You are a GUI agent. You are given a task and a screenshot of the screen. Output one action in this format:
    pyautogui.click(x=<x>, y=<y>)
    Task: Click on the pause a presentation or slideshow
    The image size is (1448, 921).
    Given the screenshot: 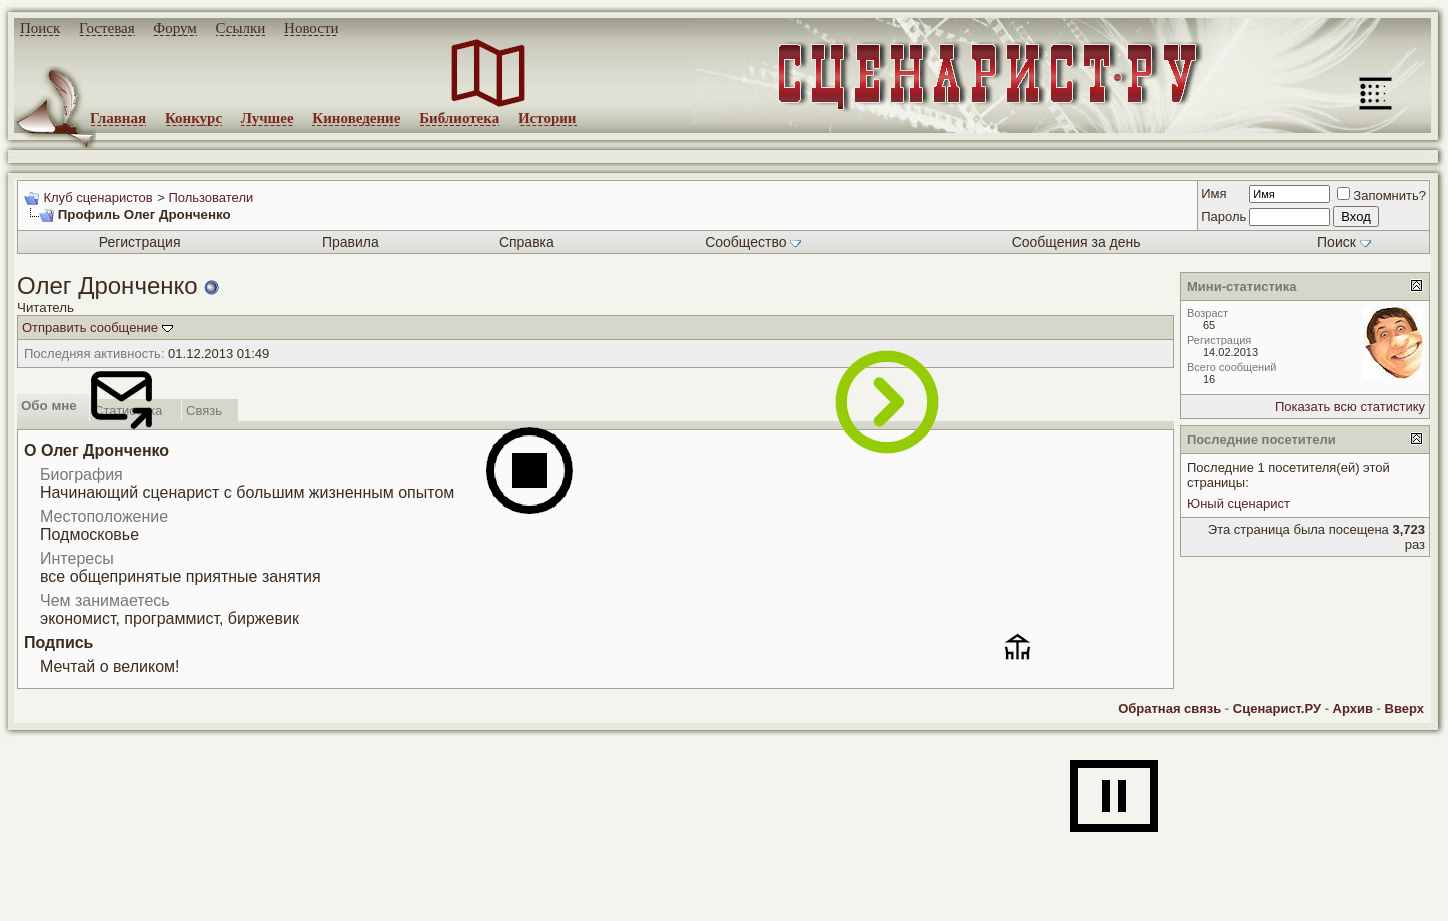 What is the action you would take?
    pyautogui.click(x=1114, y=796)
    